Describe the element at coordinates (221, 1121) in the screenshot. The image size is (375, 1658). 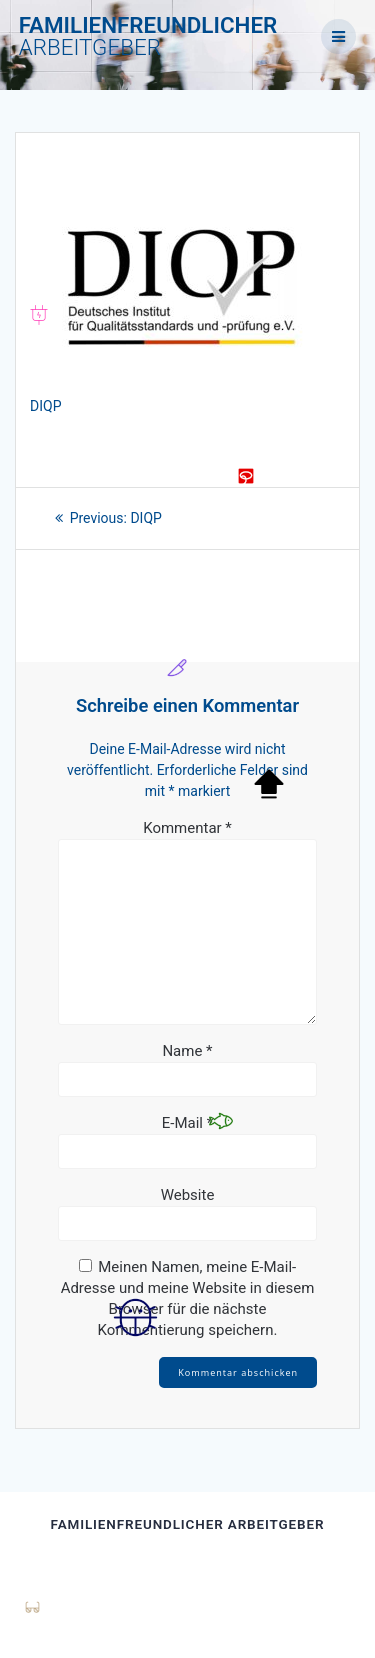
I see `indicates seafood or fish-related content` at that location.